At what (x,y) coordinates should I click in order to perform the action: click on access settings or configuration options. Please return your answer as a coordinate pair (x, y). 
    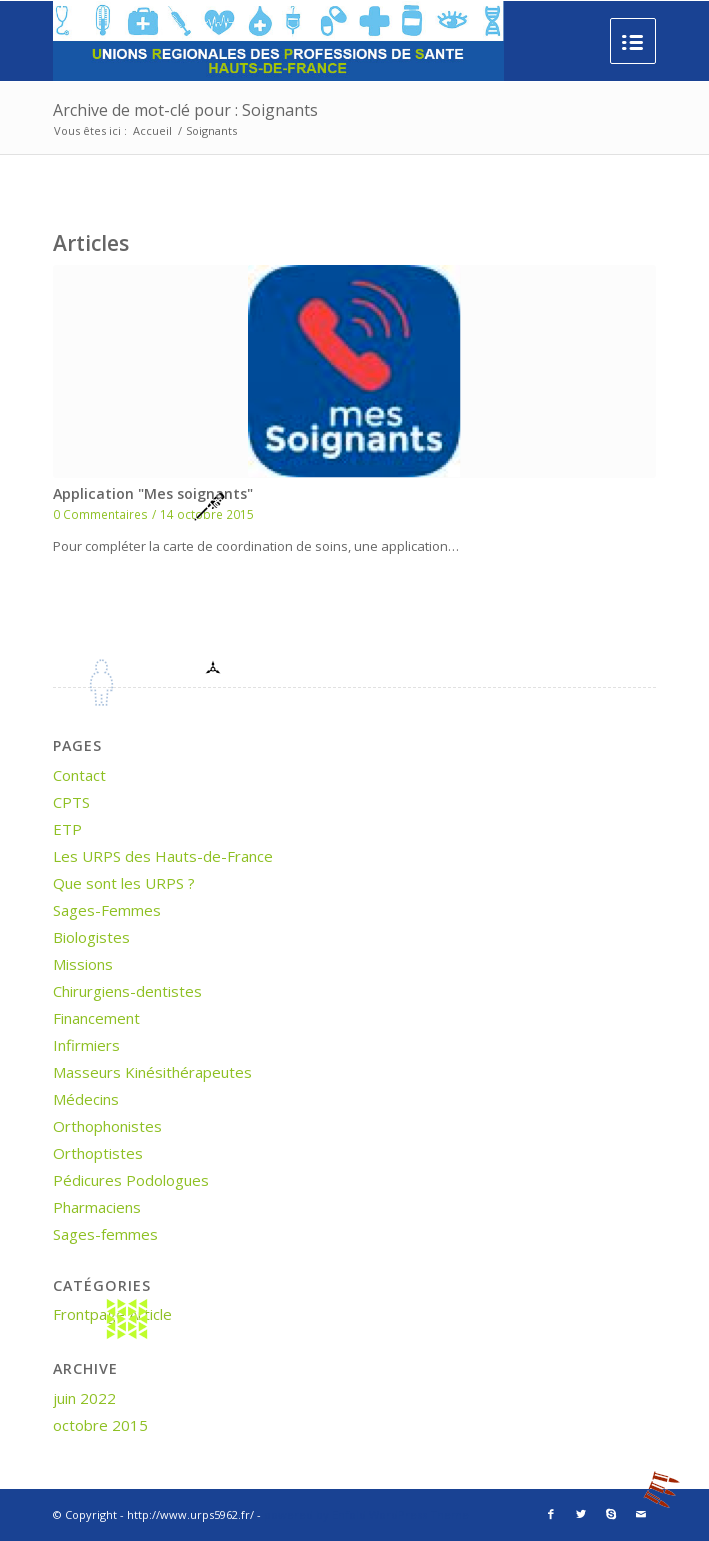
    Looking at the image, I should click on (209, 506).